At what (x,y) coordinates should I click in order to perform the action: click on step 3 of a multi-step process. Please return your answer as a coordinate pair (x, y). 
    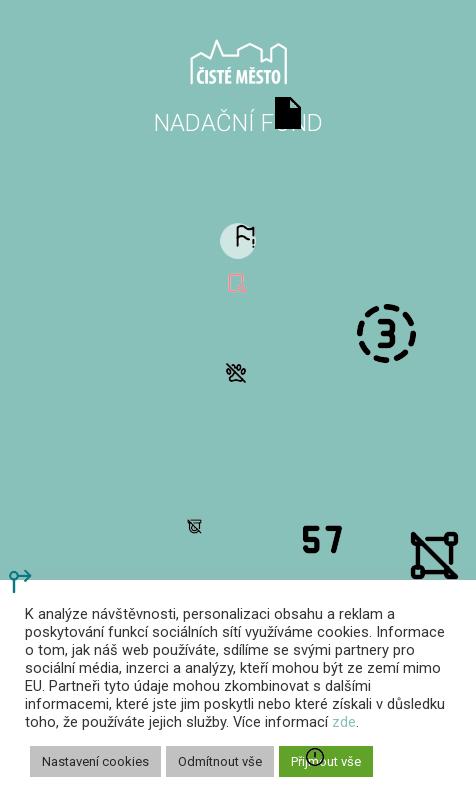
    Looking at the image, I should click on (386, 333).